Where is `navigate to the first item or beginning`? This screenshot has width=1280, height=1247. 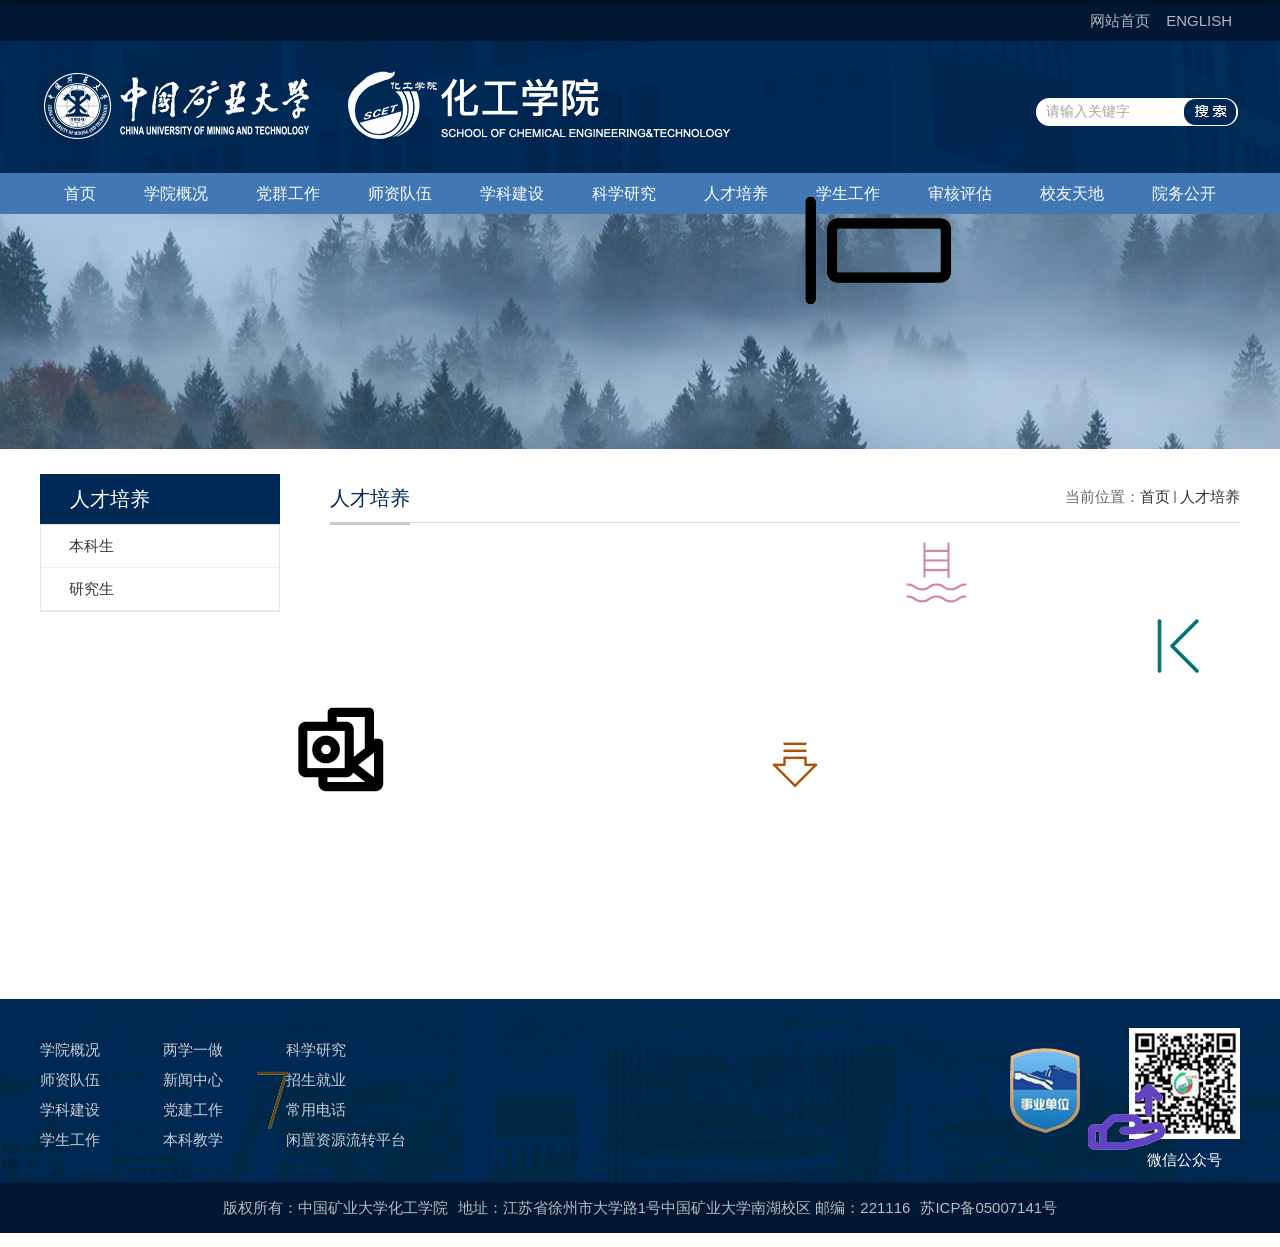 navigate to the first item or beginning is located at coordinates (1177, 646).